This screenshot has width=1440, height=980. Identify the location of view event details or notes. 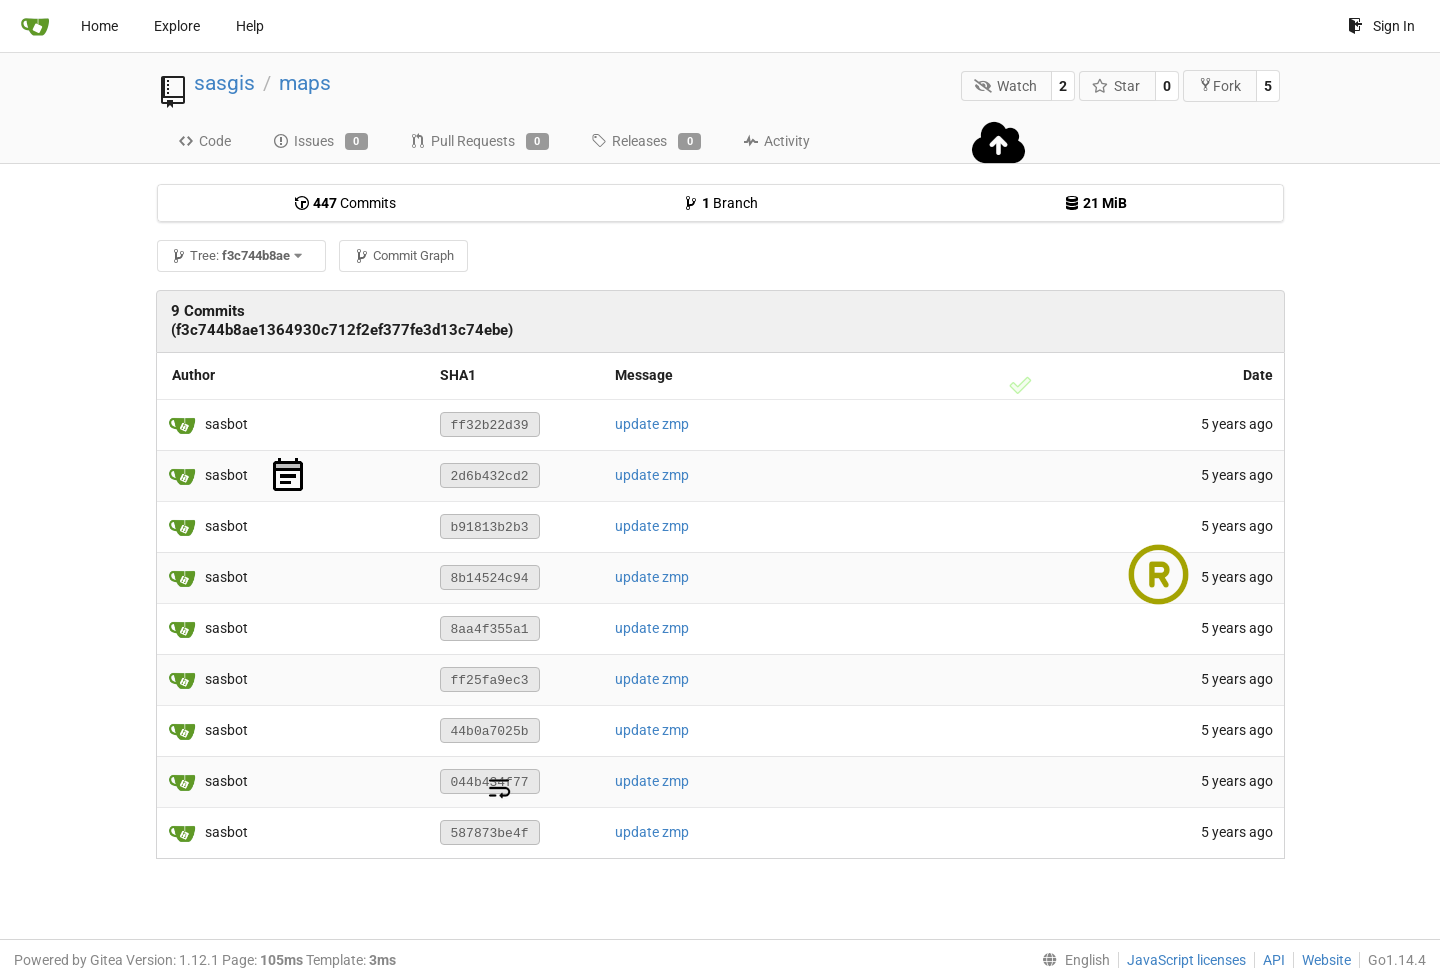
(288, 476).